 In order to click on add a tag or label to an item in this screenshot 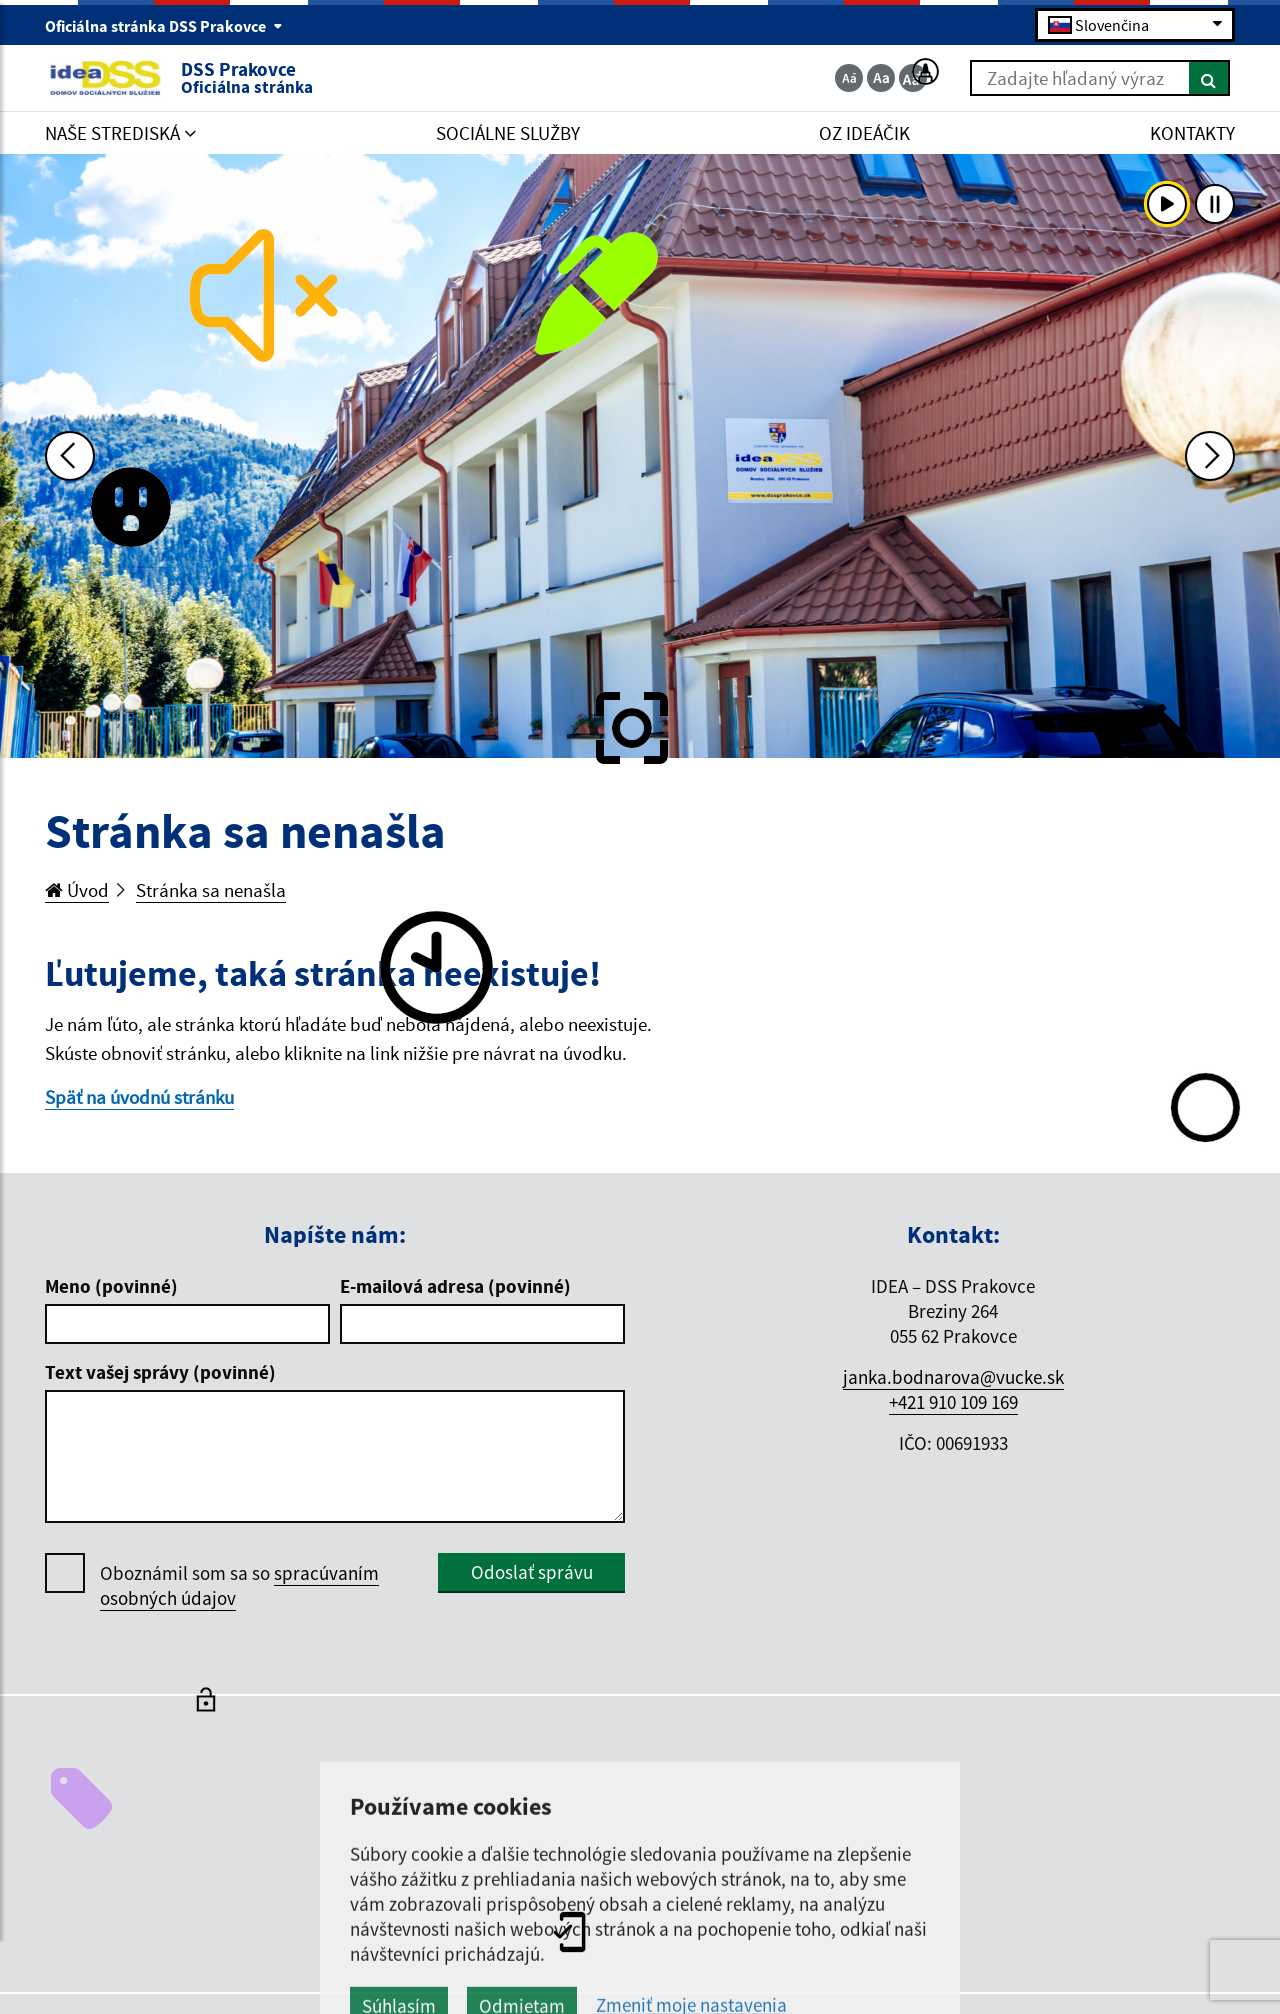, I will do `click(81, 1798)`.